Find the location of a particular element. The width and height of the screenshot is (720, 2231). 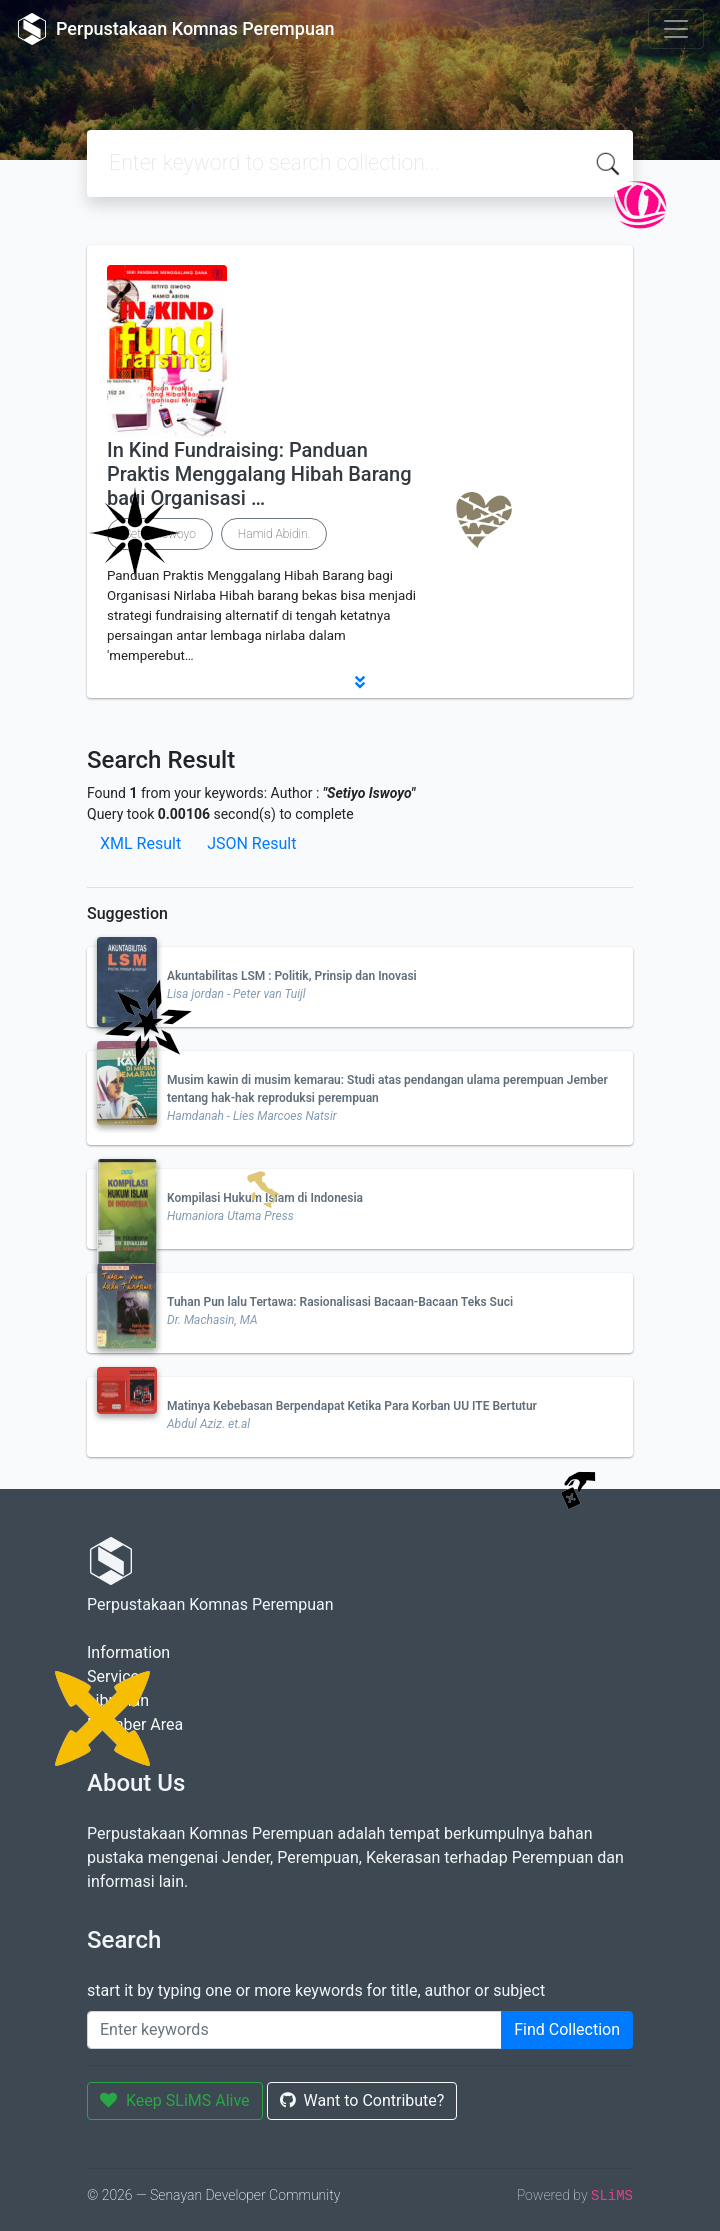

activate beast vision or predator sense mode is located at coordinates (640, 204).